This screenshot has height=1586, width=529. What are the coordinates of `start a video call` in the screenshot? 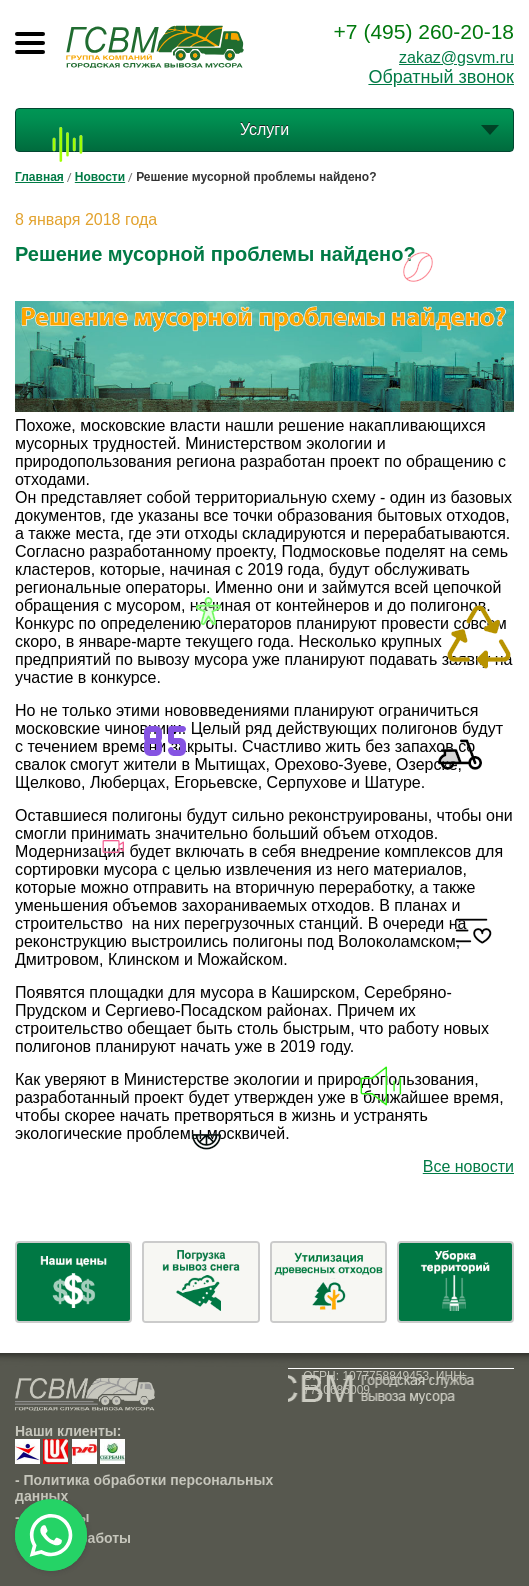 It's located at (112, 846).